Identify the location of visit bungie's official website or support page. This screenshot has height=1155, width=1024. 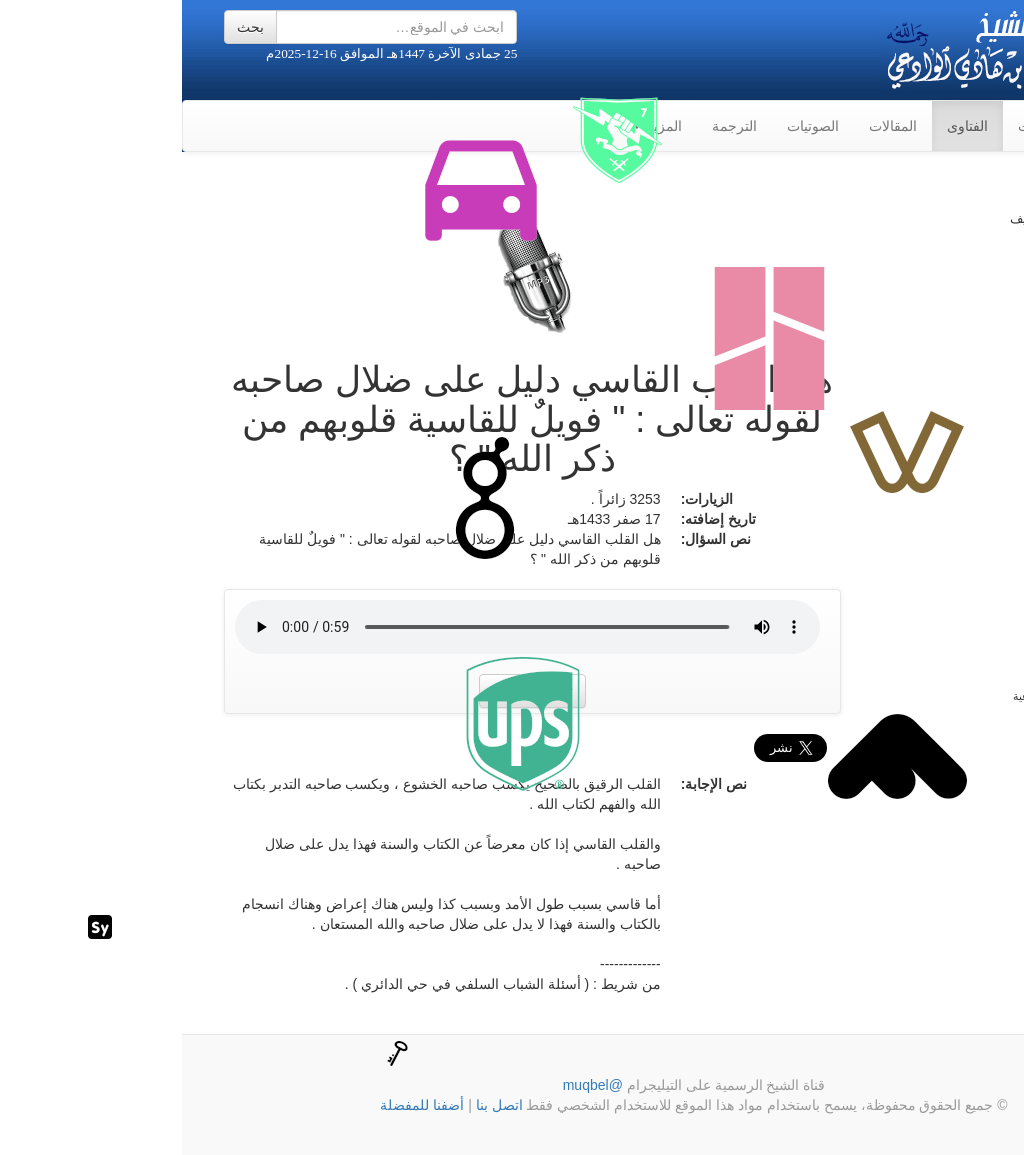
(617, 140).